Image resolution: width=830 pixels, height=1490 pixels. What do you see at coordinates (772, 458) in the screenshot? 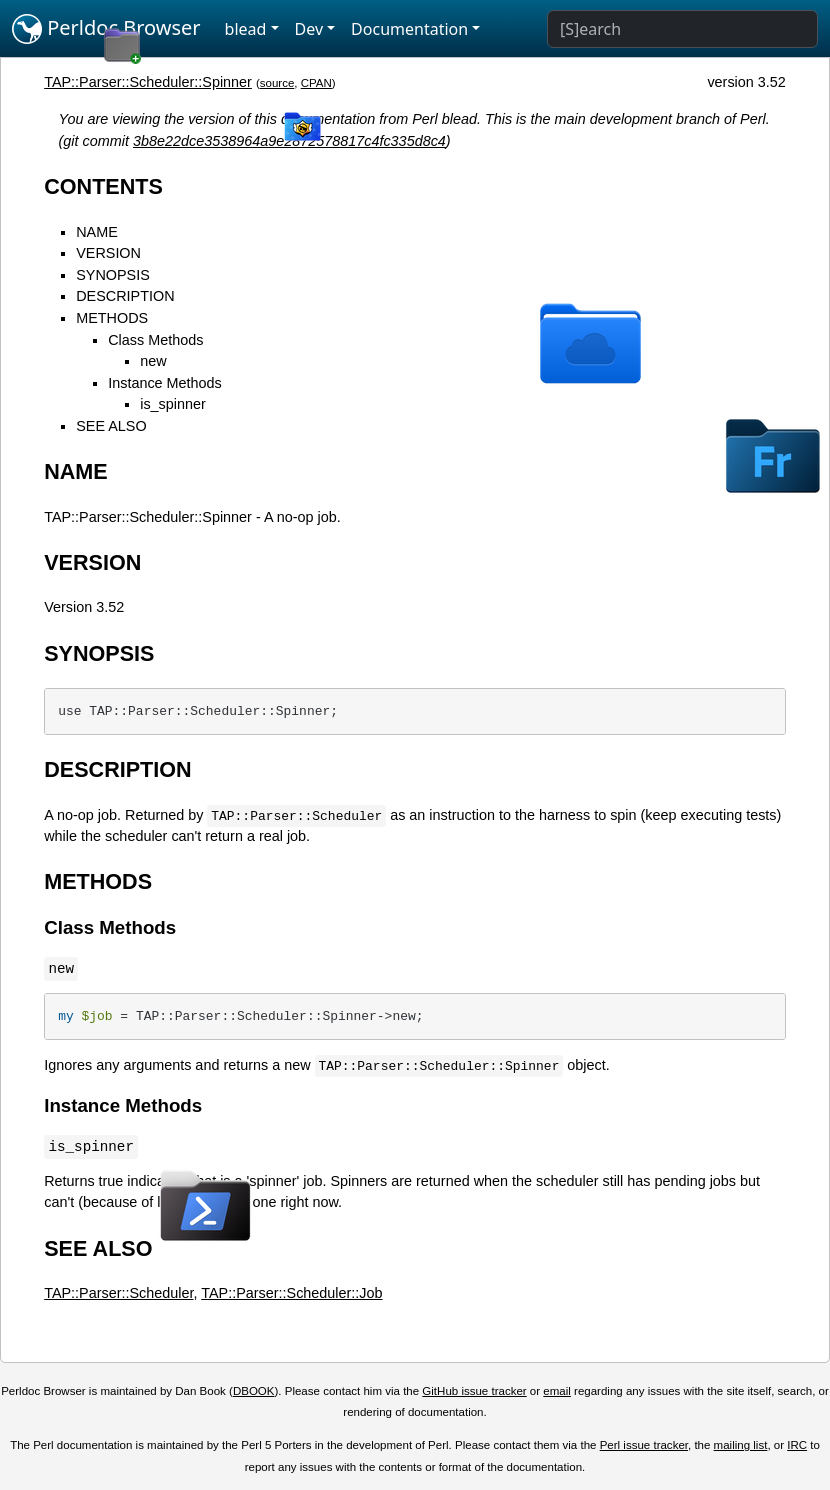
I see `open adobe fresco project folder` at bounding box center [772, 458].